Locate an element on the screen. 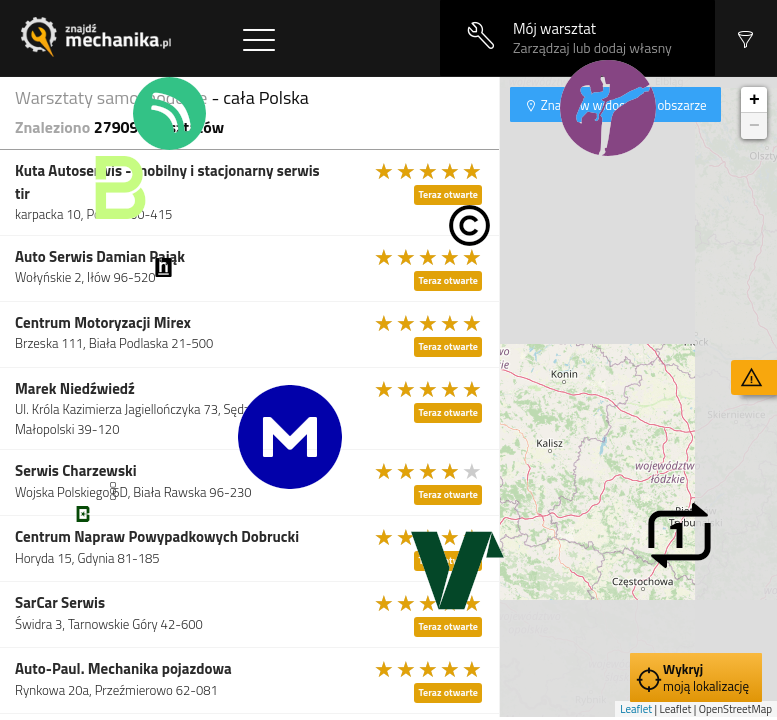 The height and width of the screenshot is (720, 777). sidekiq background job processing service logo is located at coordinates (608, 108).